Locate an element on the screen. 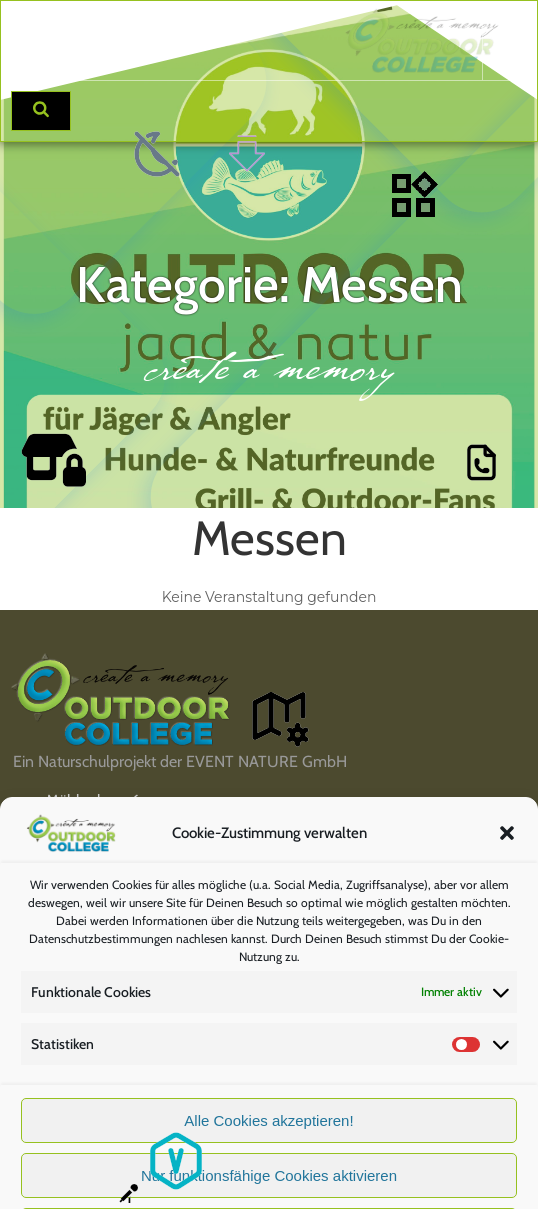 This screenshot has width=538, height=1209. access widgets or app shortcuts is located at coordinates (413, 195).